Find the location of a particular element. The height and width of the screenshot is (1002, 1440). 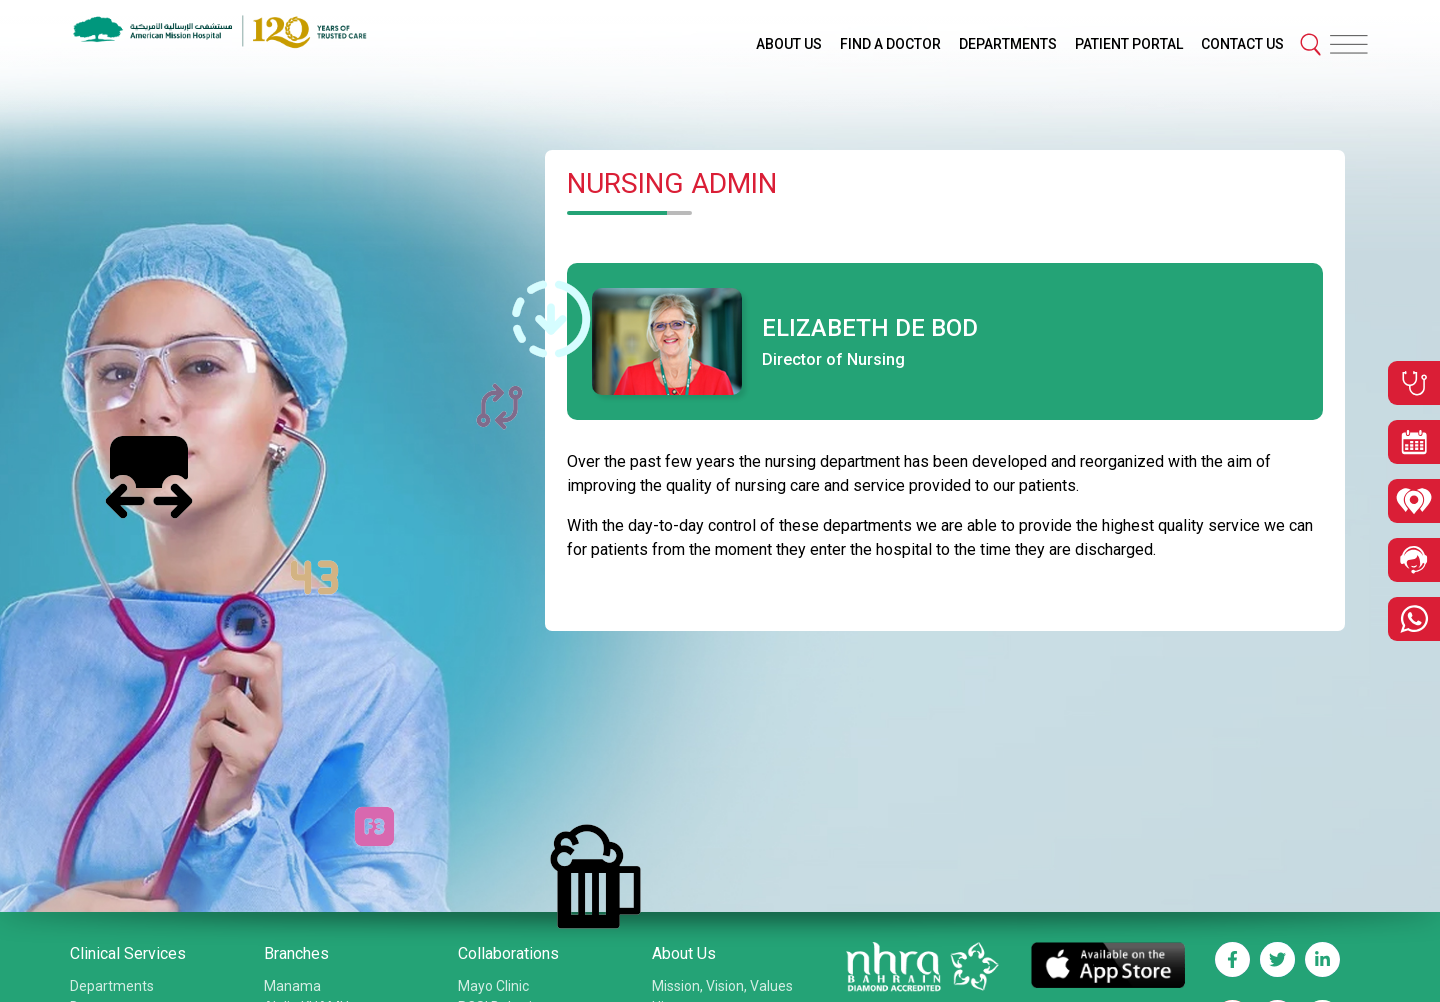

auto-fit content to available width is located at coordinates (149, 475).